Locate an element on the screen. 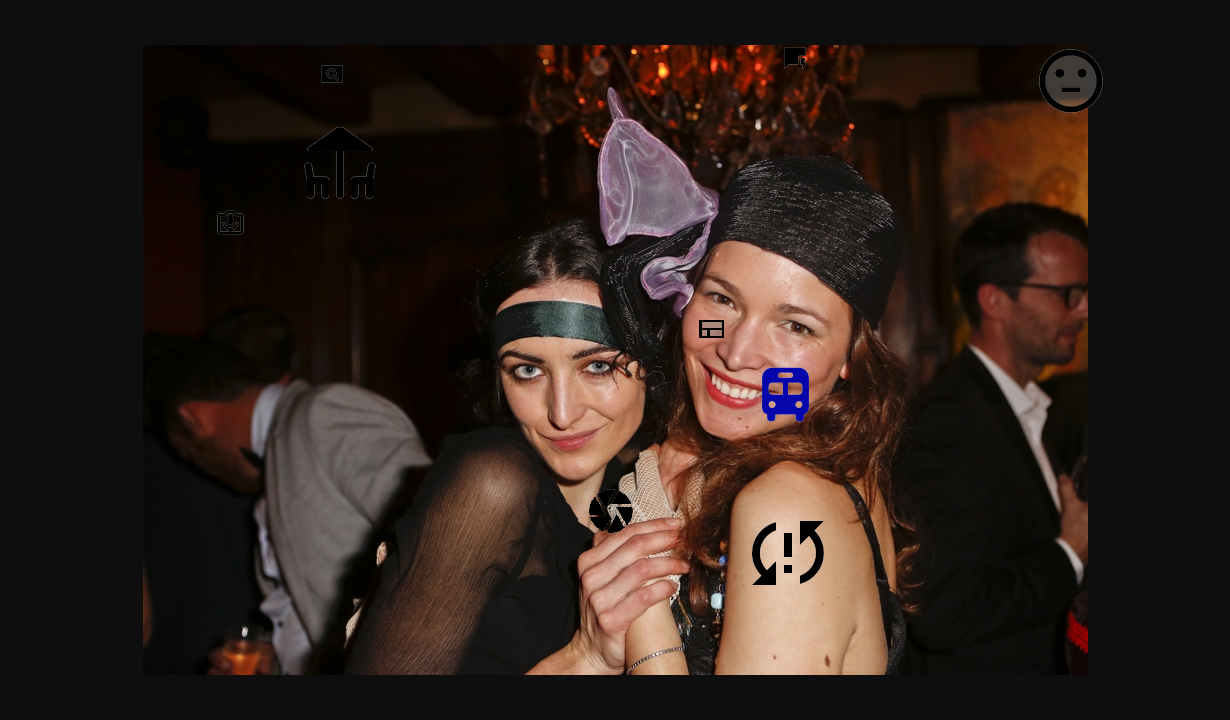 This screenshot has height=720, width=1230. send a quick reply to a message is located at coordinates (795, 58).